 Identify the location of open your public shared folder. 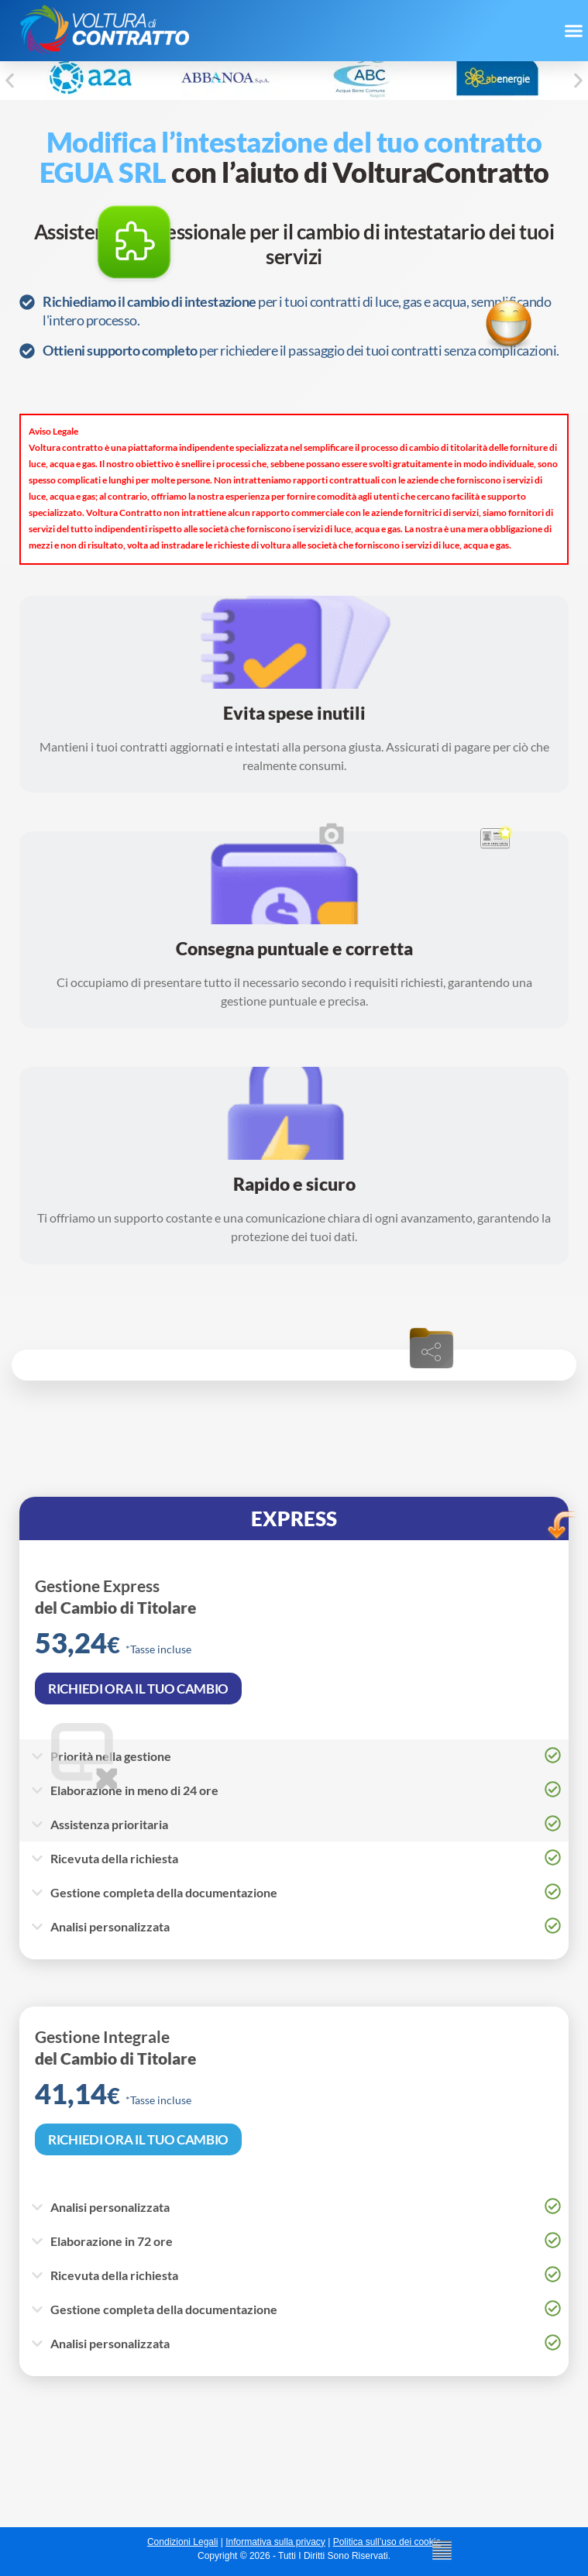
(432, 1348).